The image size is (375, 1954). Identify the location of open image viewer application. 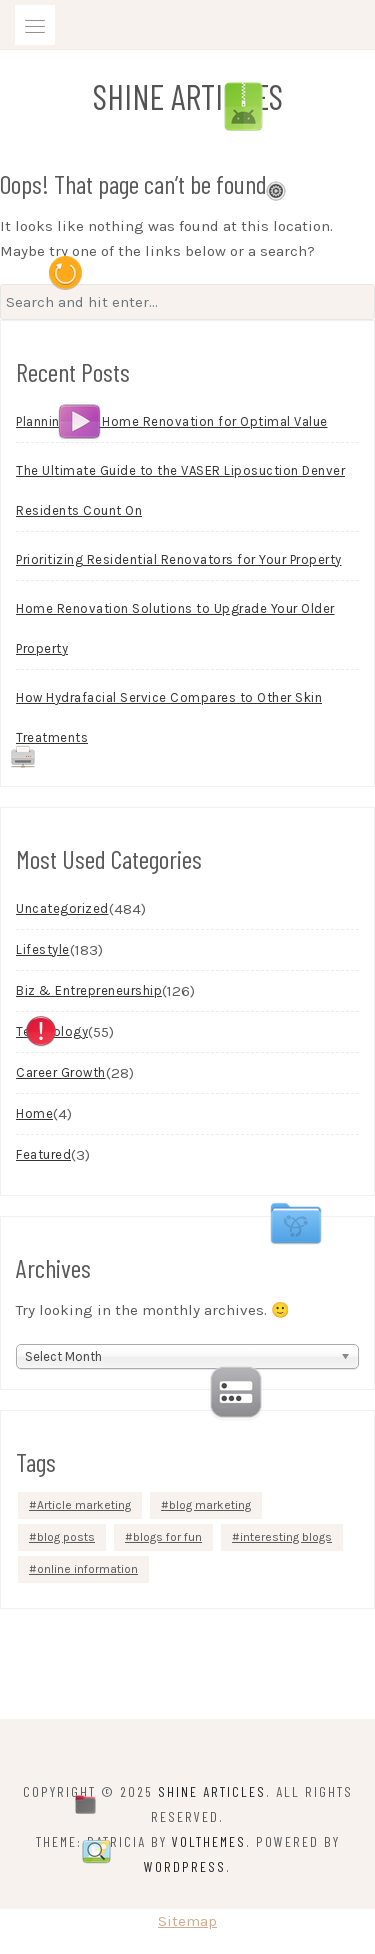
(96, 1851).